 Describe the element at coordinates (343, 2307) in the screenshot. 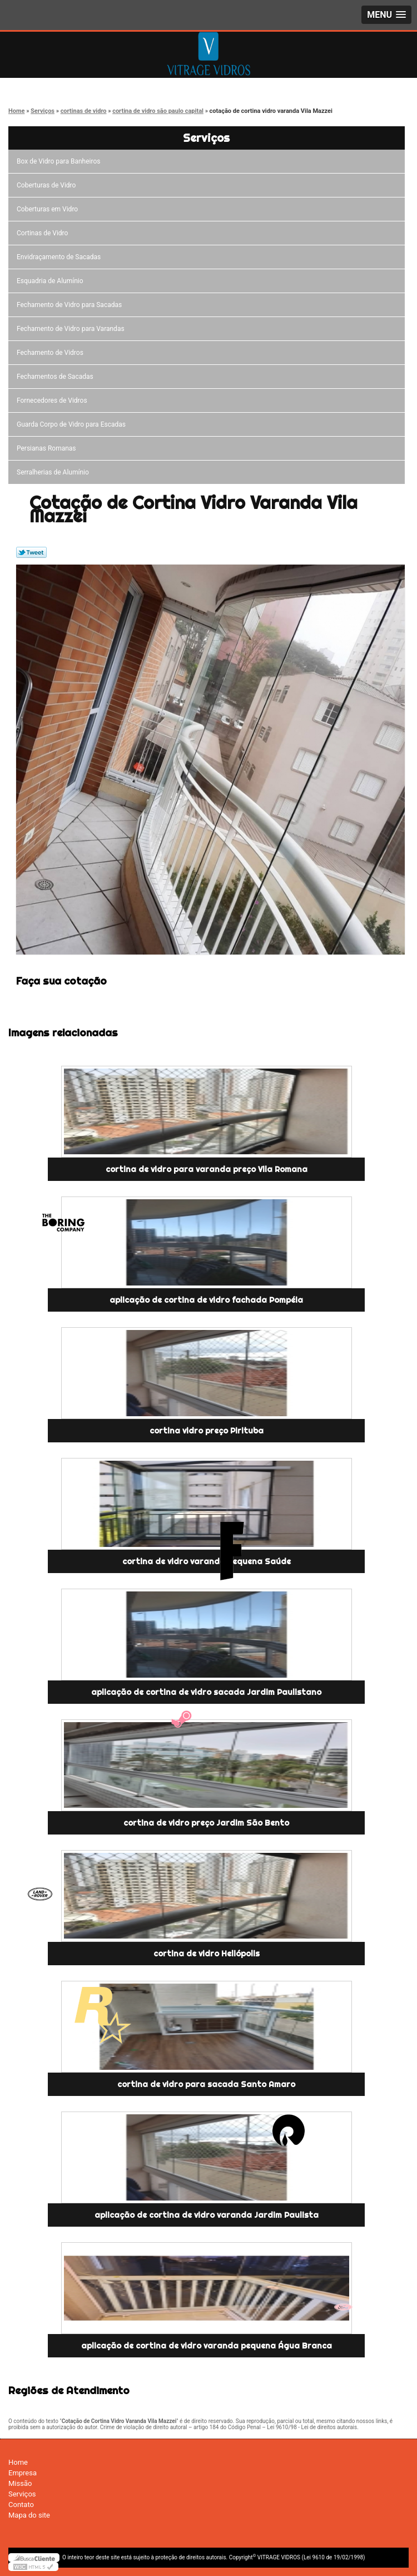

I see `Ford brand or dealership app` at that location.